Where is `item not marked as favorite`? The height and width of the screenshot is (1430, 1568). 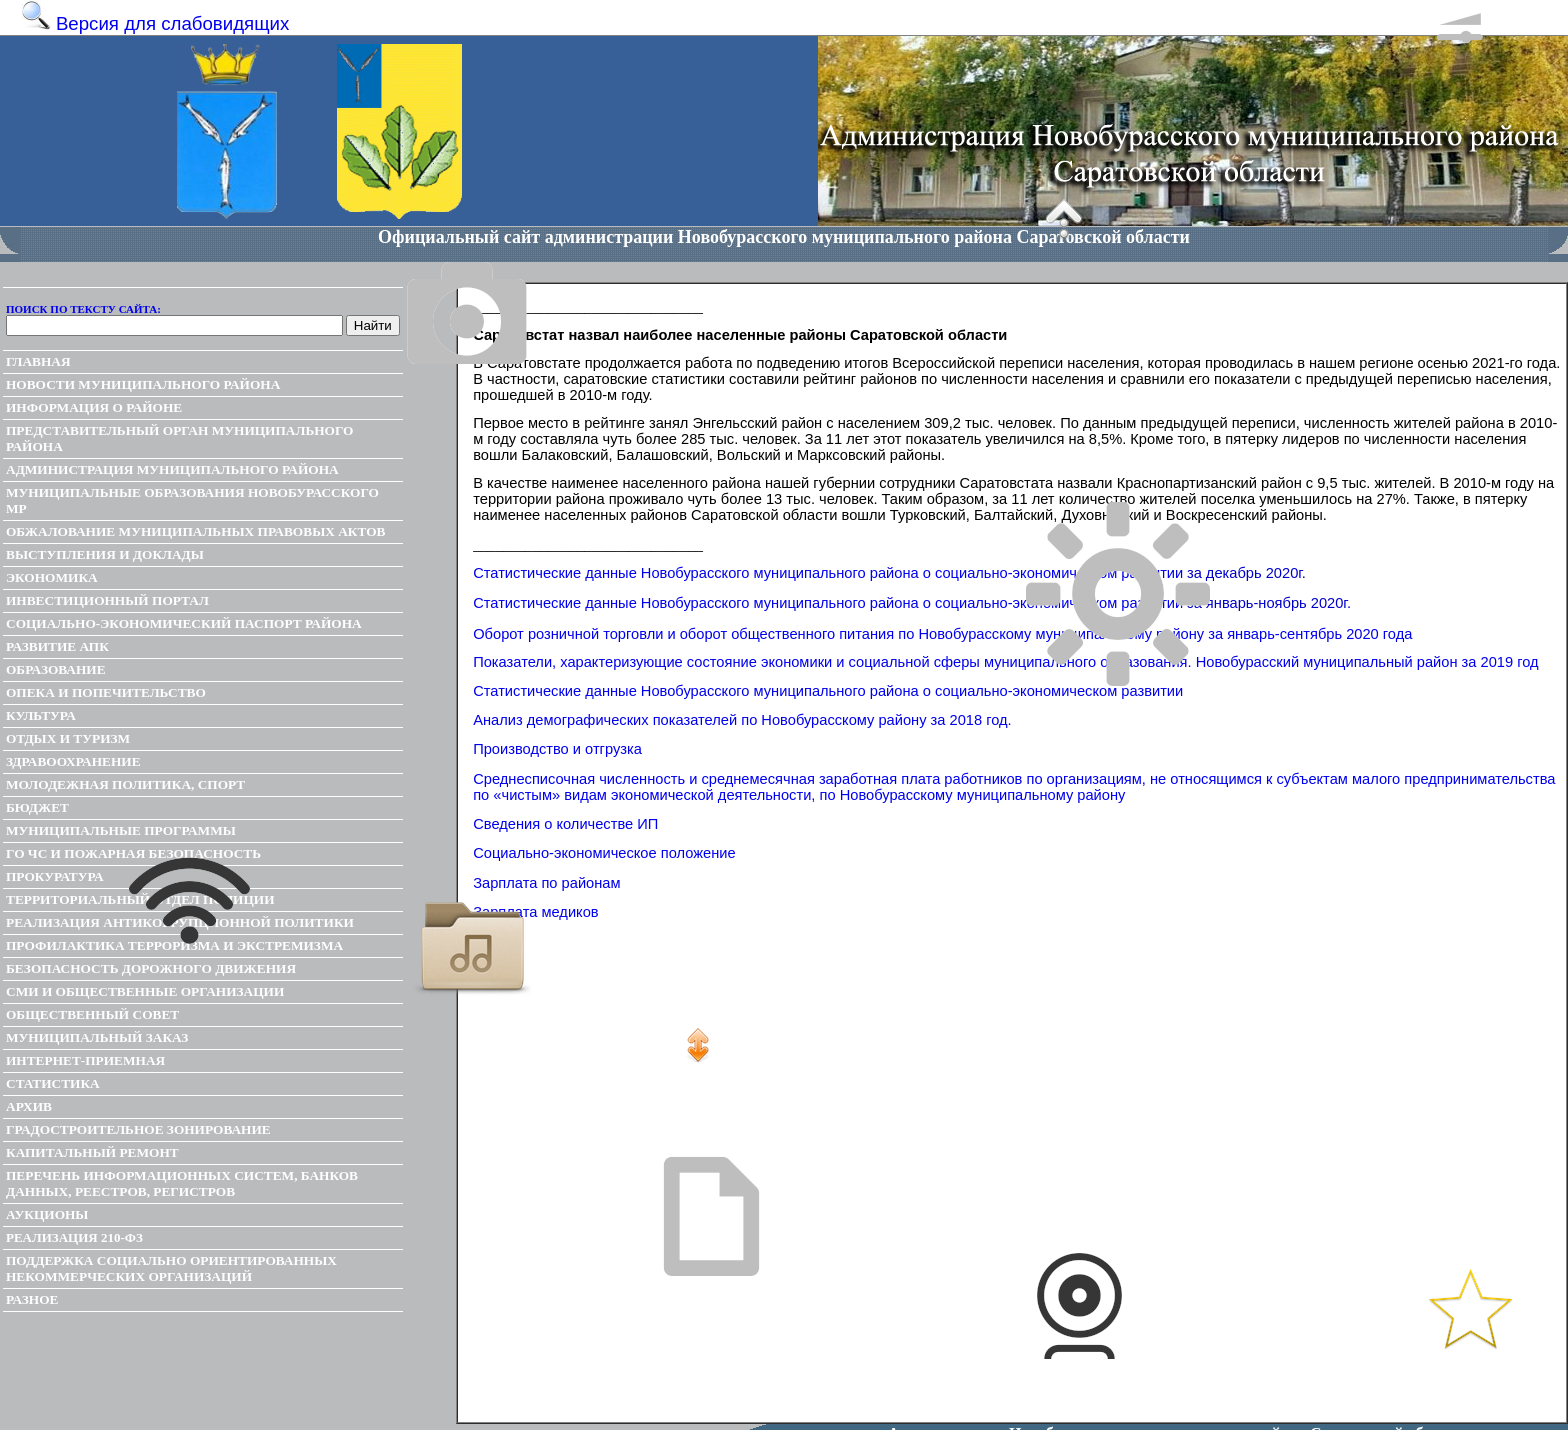
item not marked as favorite is located at coordinates (1470, 1310).